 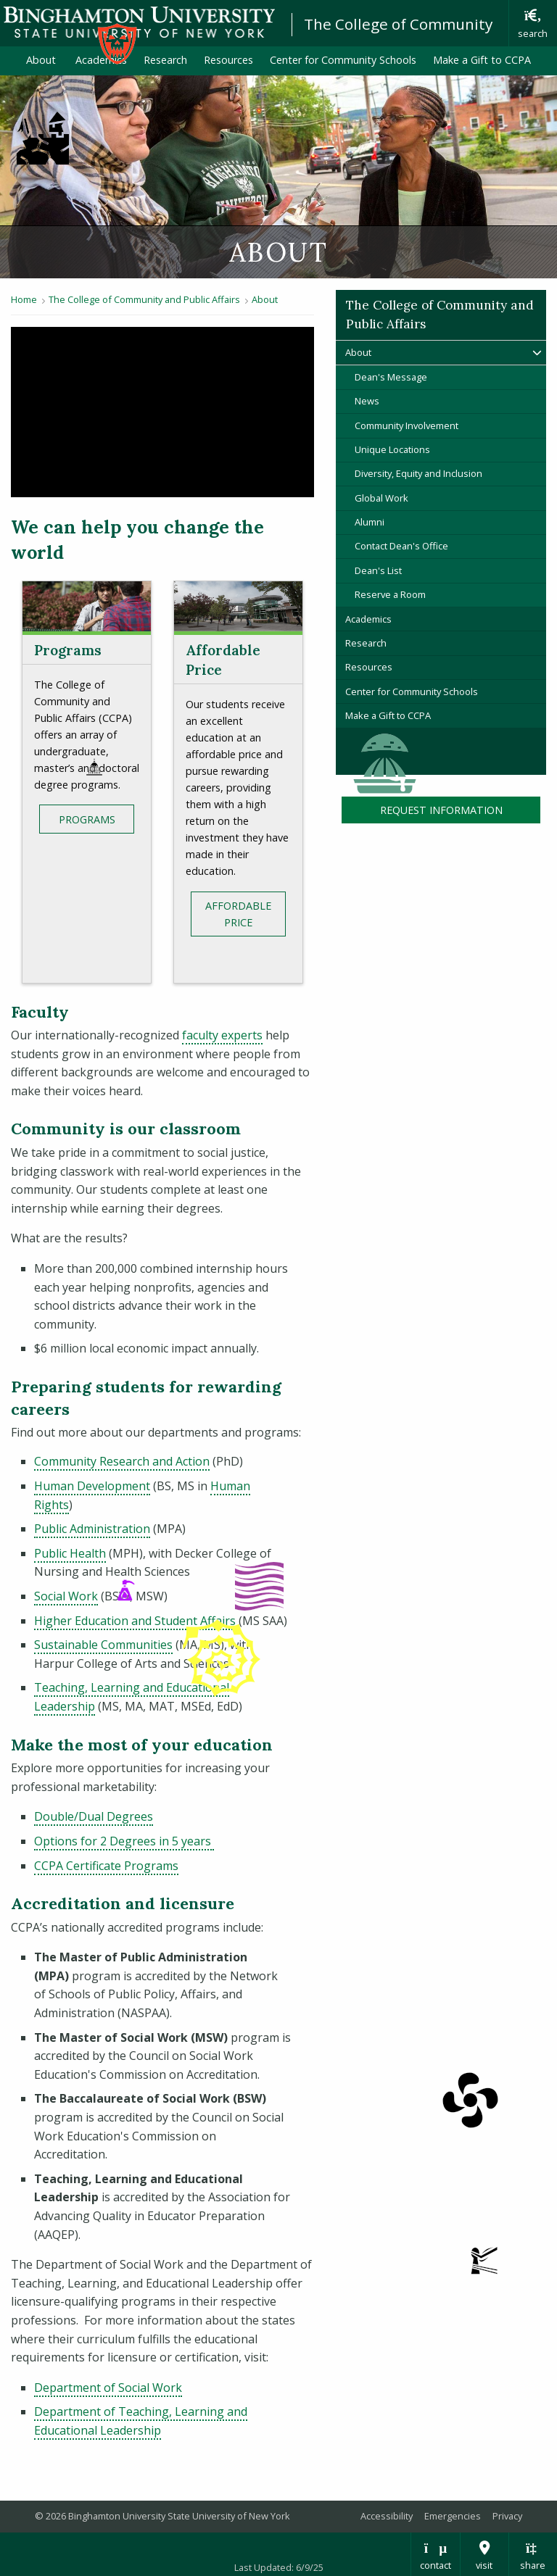 I want to click on access kitchen or cooking tools, so click(x=384, y=763).